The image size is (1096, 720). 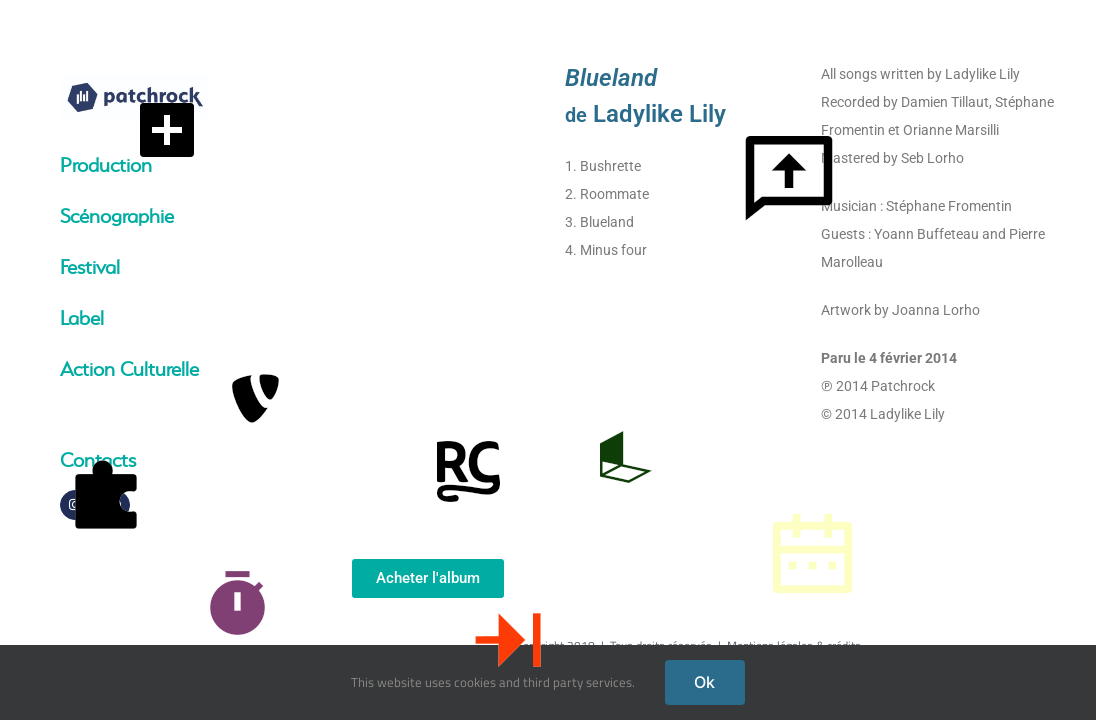 What do you see at coordinates (468, 471) in the screenshot?
I see `RevenueCat company logo` at bounding box center [468, 471].